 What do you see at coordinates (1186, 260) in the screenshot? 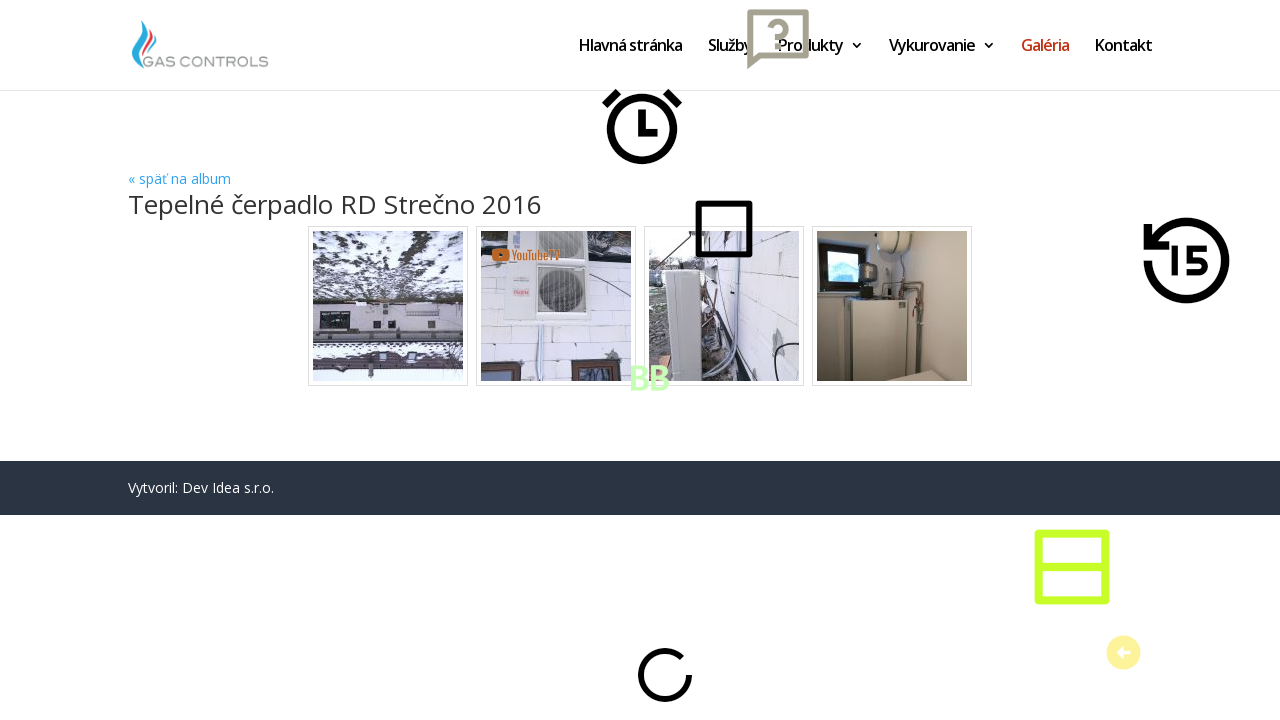
I see `rewind 15 seconds` at bounding box center [1186, 260].